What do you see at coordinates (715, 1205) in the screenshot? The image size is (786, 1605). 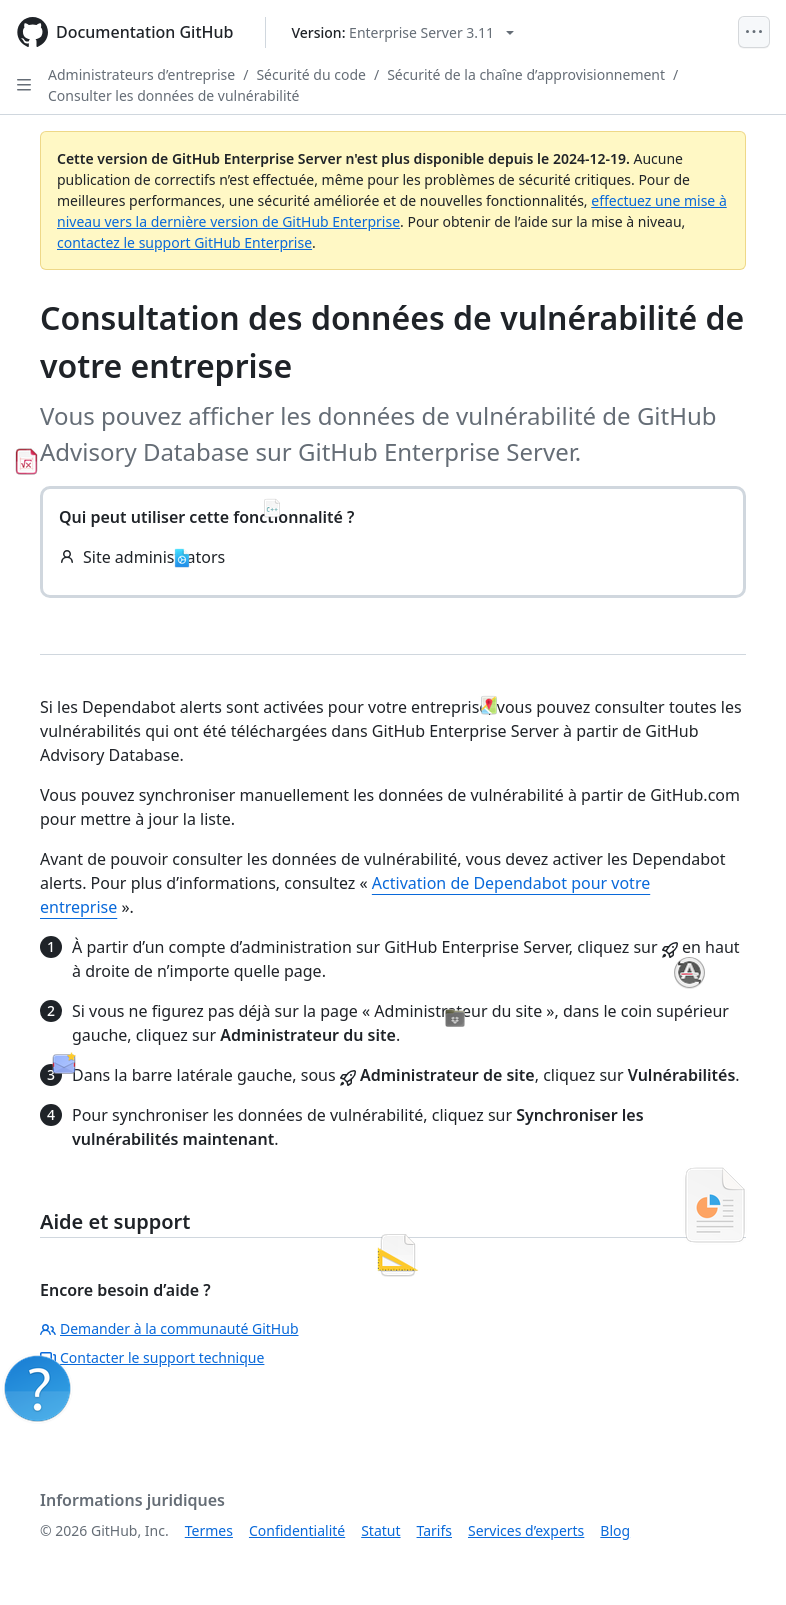 I see `open a presentation file` at bounding box center [715, 1205].